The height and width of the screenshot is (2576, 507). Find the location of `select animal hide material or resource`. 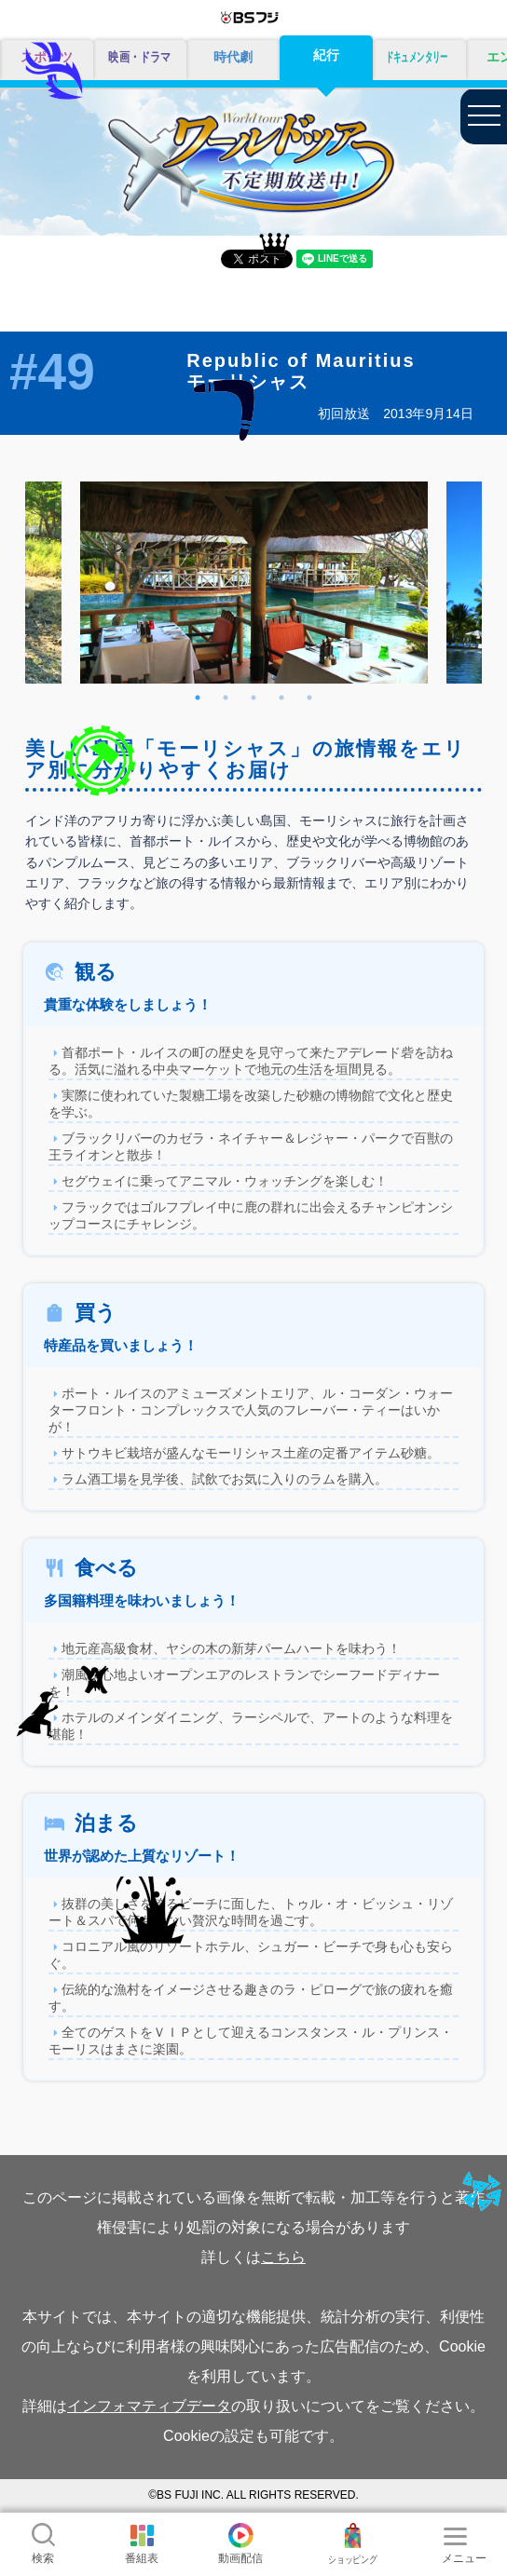

select animal hide material or resource is located at coordinates (94, 1679).